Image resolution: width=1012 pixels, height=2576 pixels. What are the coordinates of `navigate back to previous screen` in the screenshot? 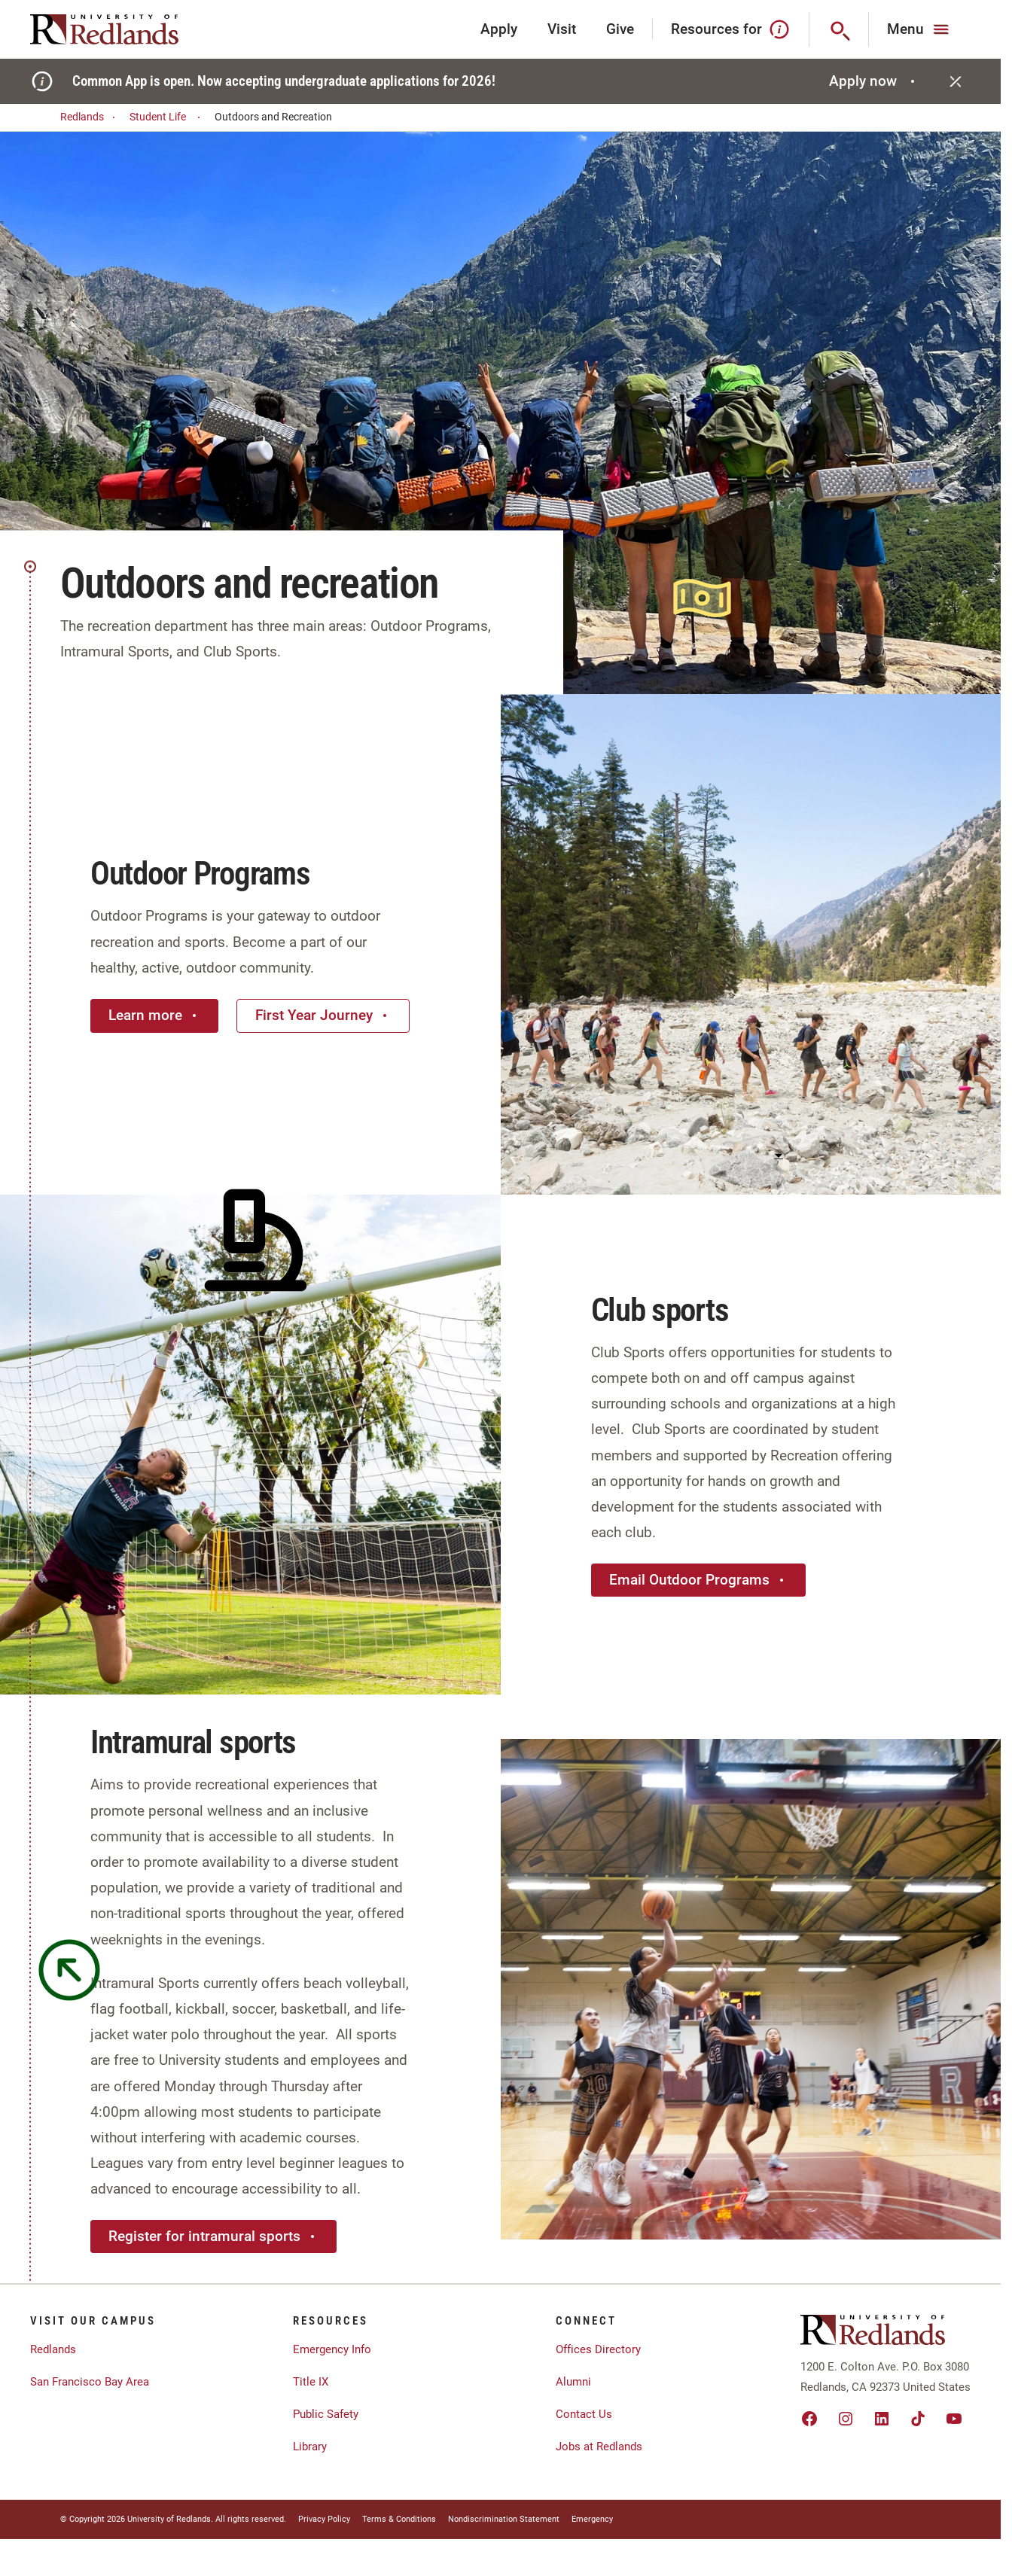 It's located at (69, 1970).